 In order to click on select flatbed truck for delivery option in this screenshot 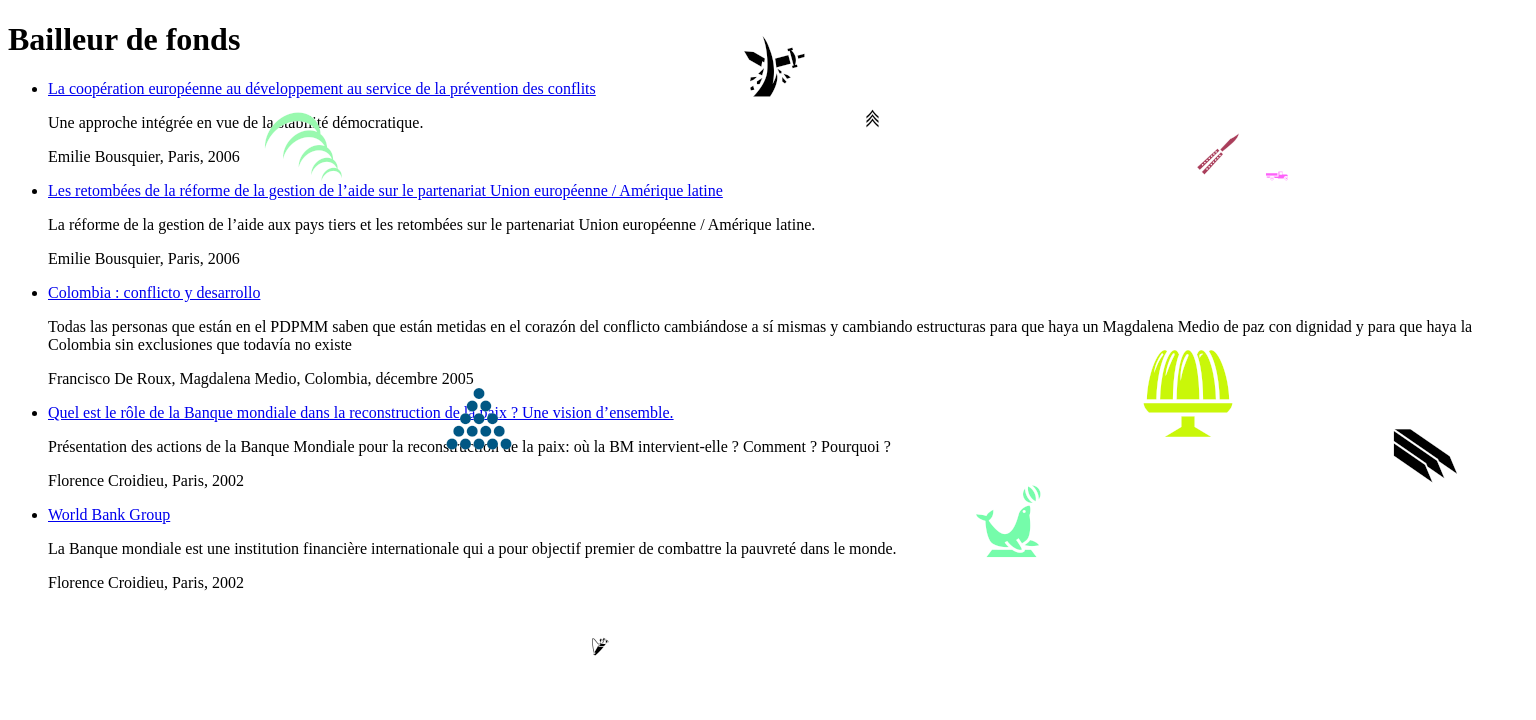, I will do `click(1277, 176)`.